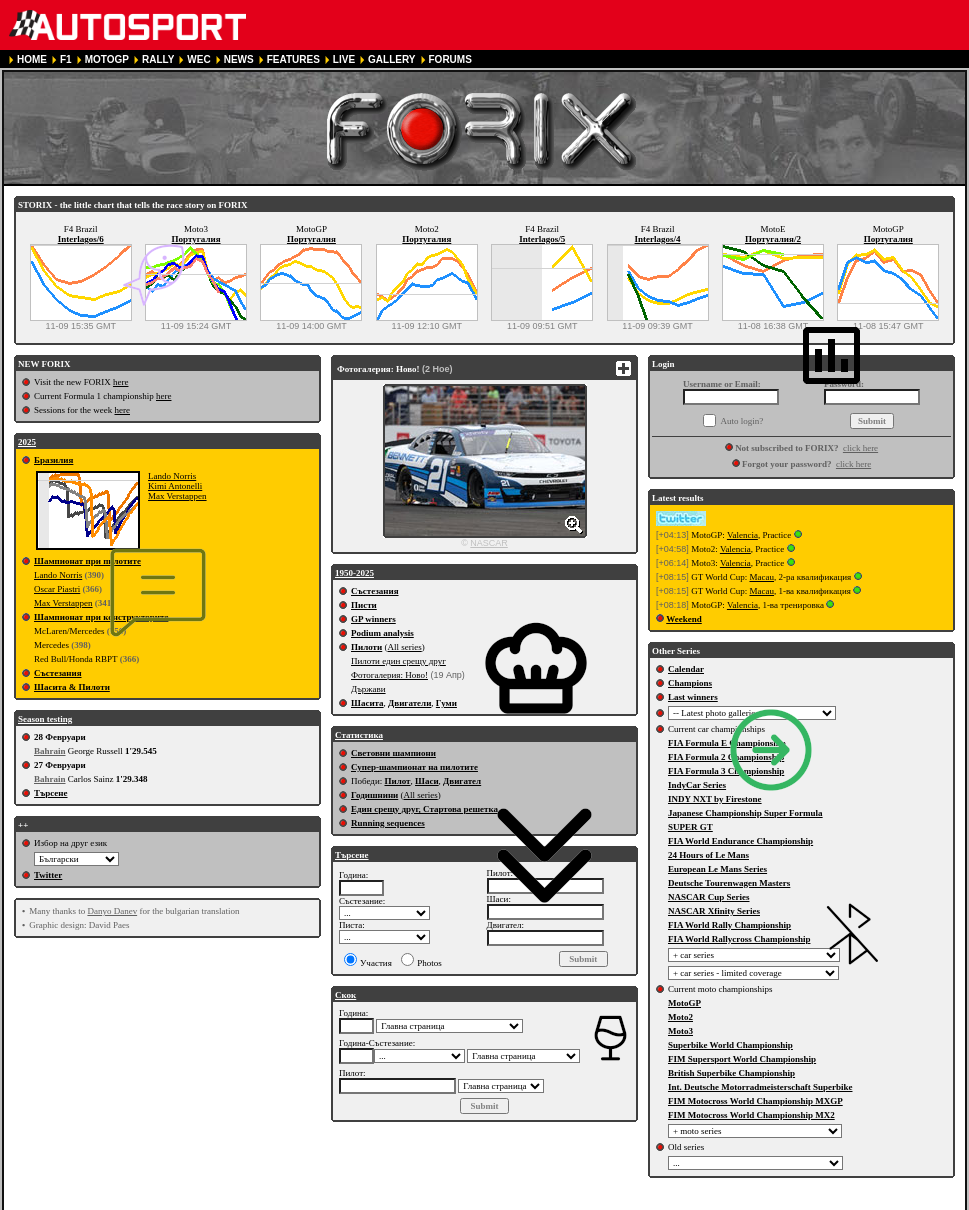 This screenshot has width=969, height=1210. Describe the element at coordinates (850, 934) in the screenshot. I see `bluetooth is disabled or unavailable` at that location.